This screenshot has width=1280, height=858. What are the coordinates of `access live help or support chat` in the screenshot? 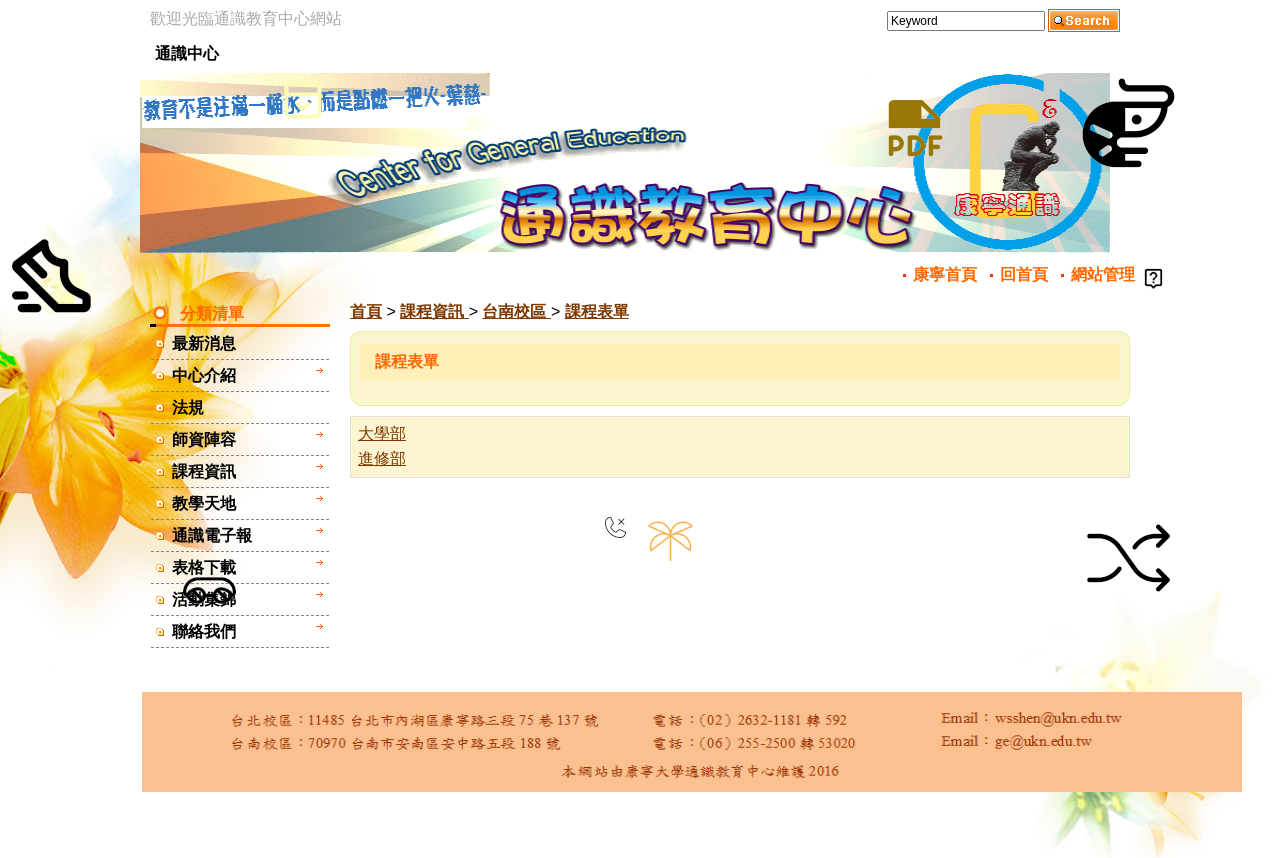 It's located at (1153, 278).